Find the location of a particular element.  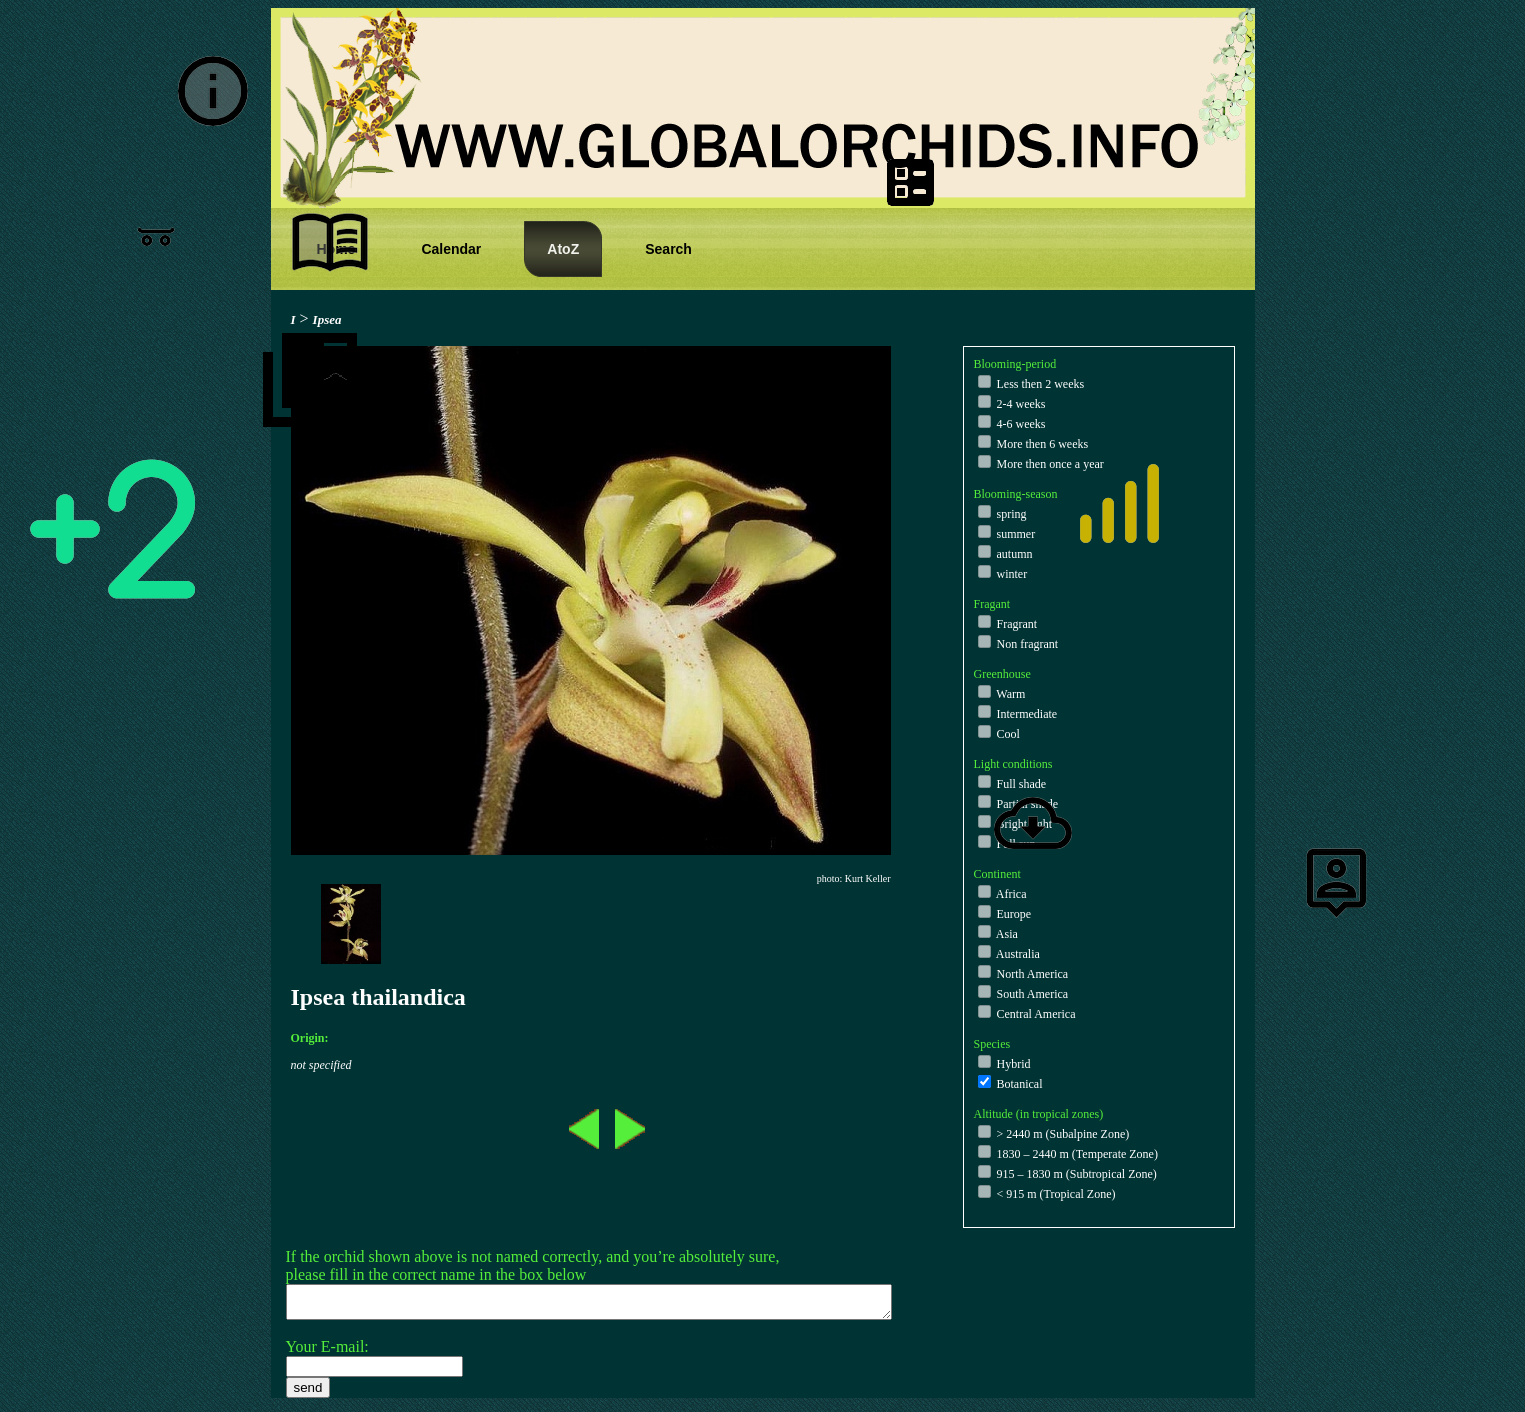

view a person's location on the map is located at coordinates (1336, 881).